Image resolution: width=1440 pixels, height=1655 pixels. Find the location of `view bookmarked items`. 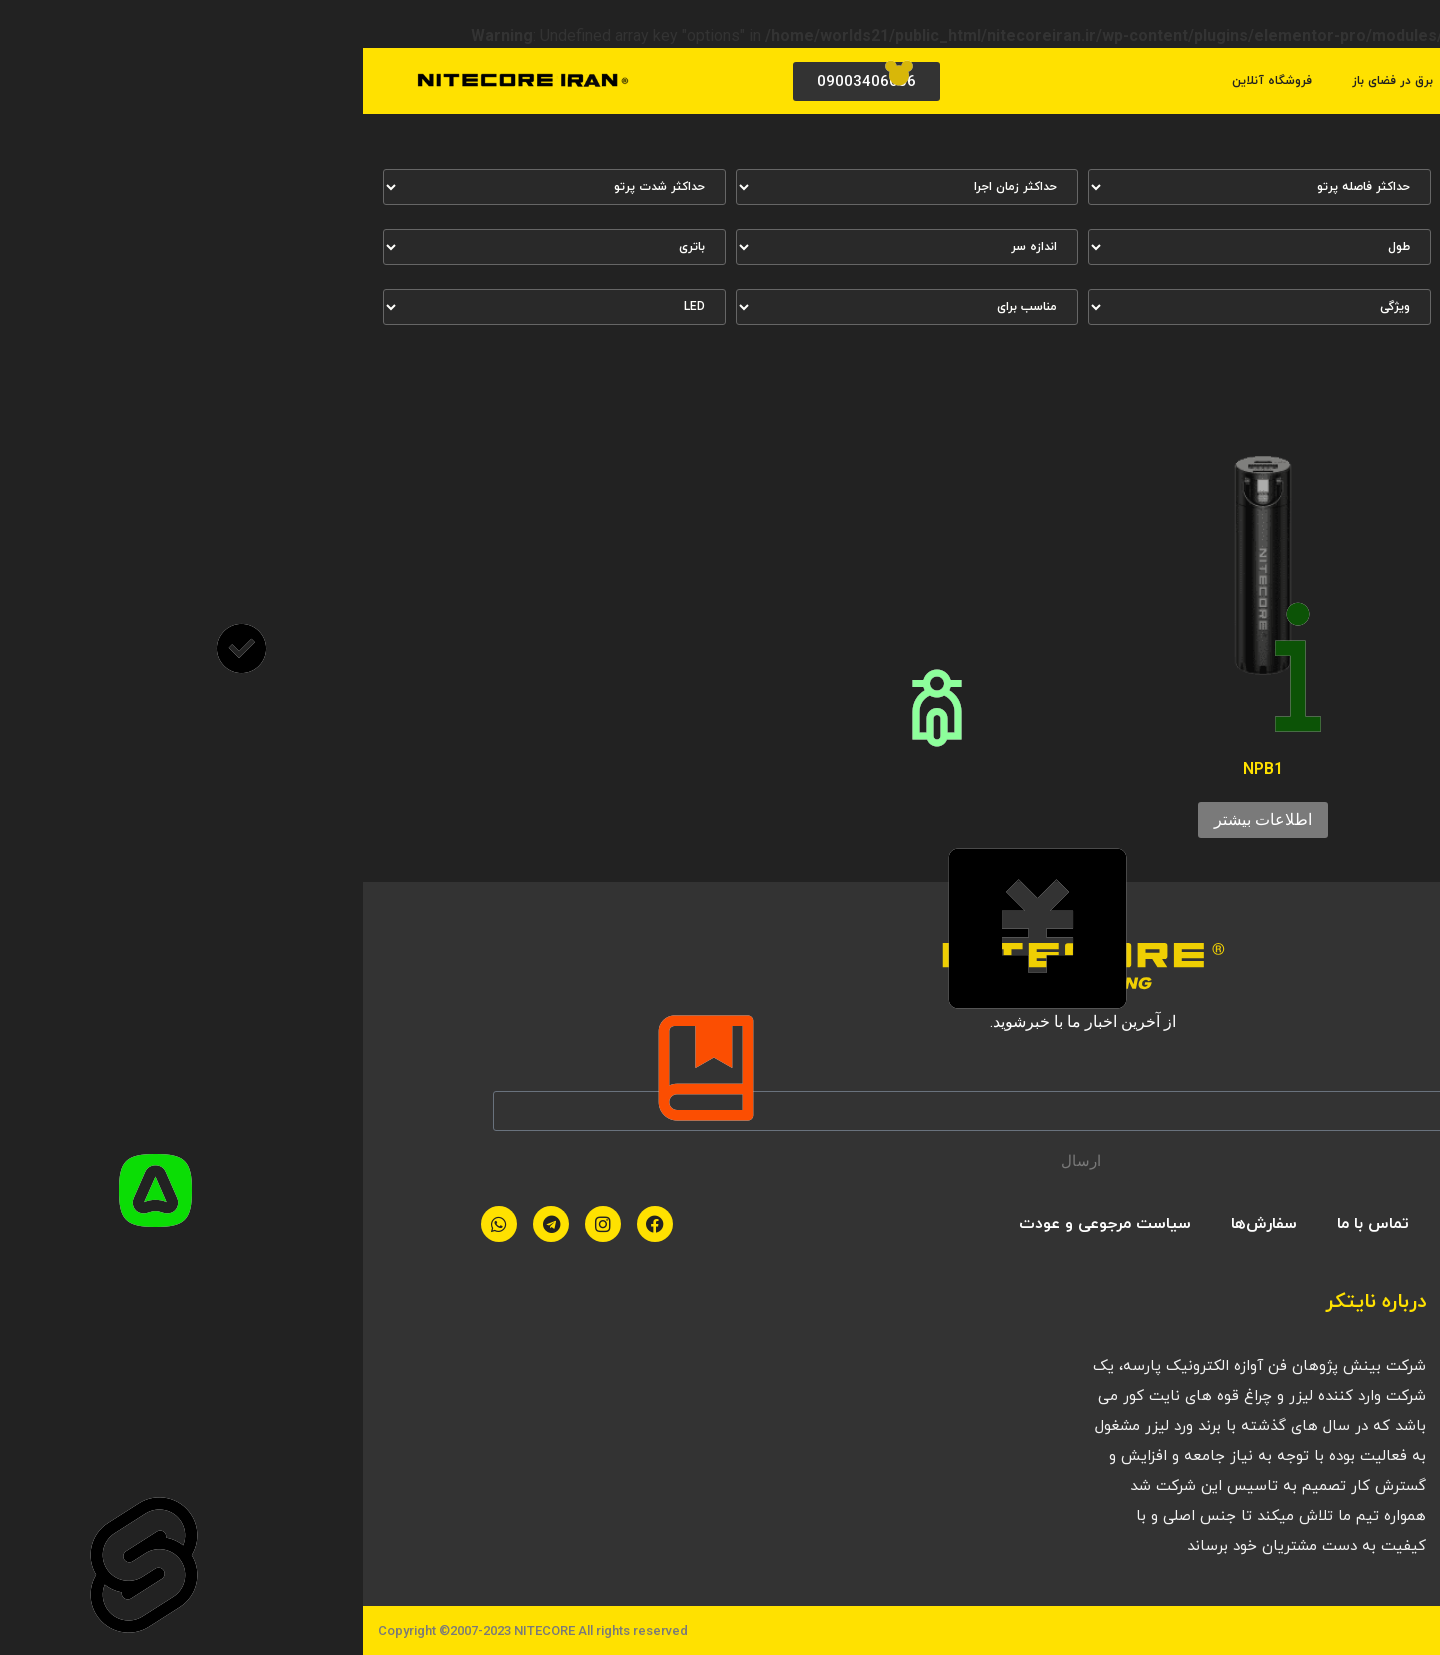

view bookmarked items is located at coordinates (706, 1068).